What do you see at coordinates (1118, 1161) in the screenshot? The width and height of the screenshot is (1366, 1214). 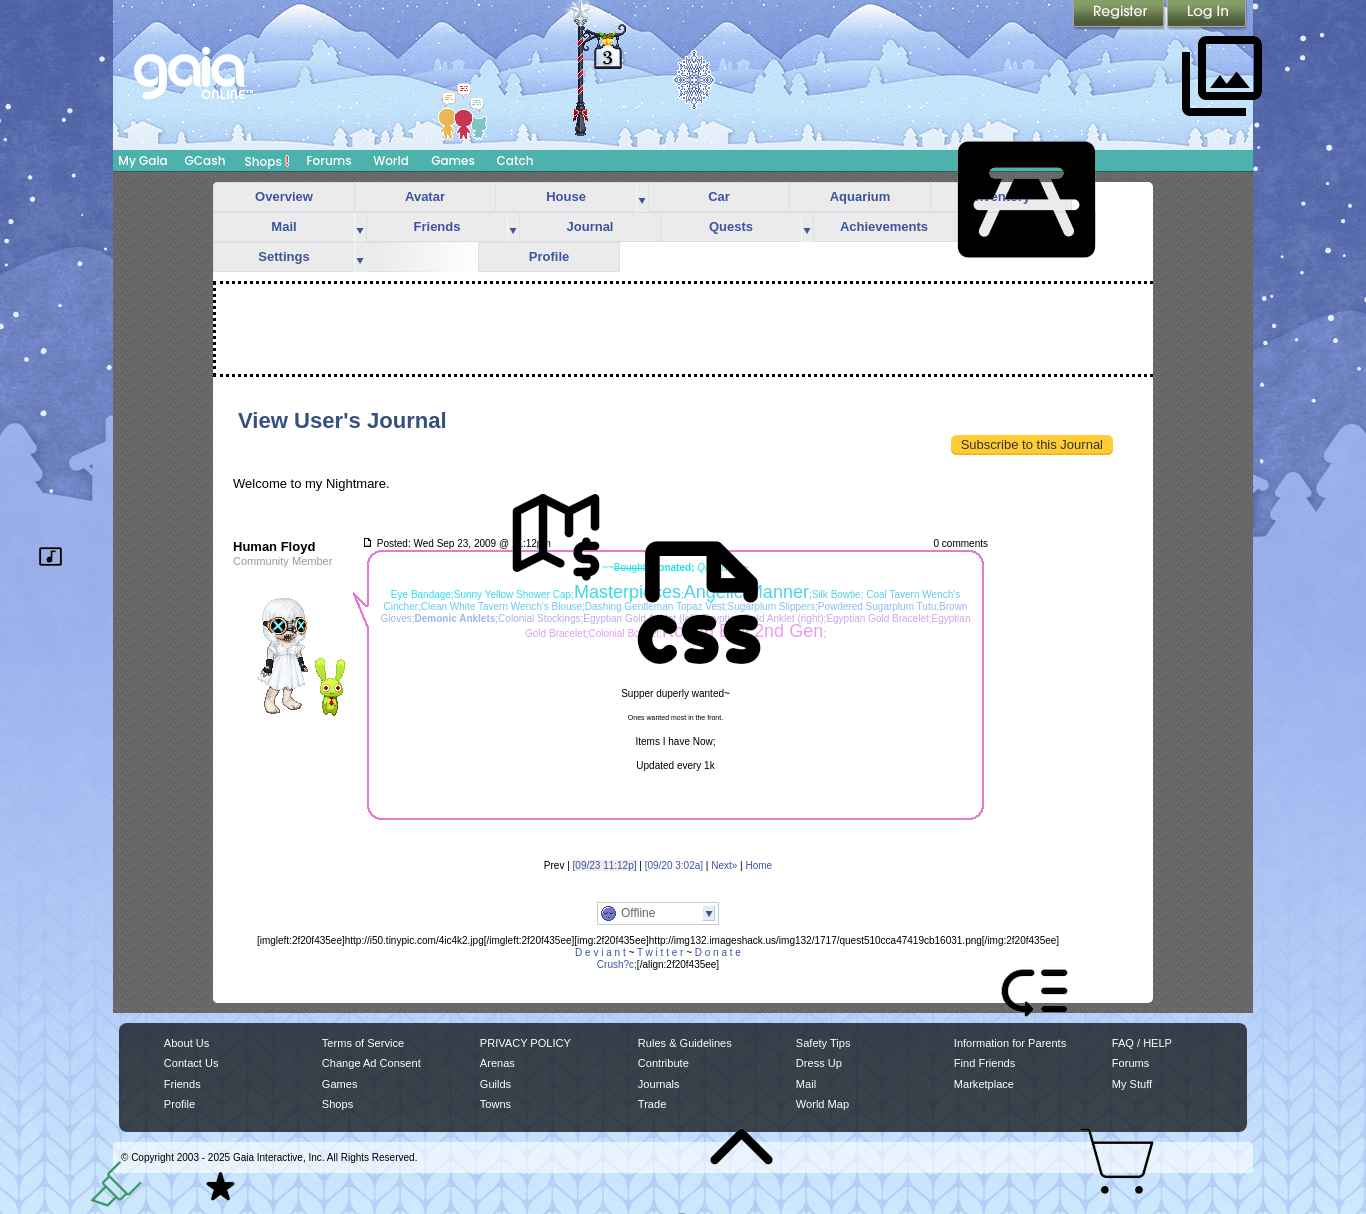 I see `view your shopping cart` at bounding box center [1118, 1161].